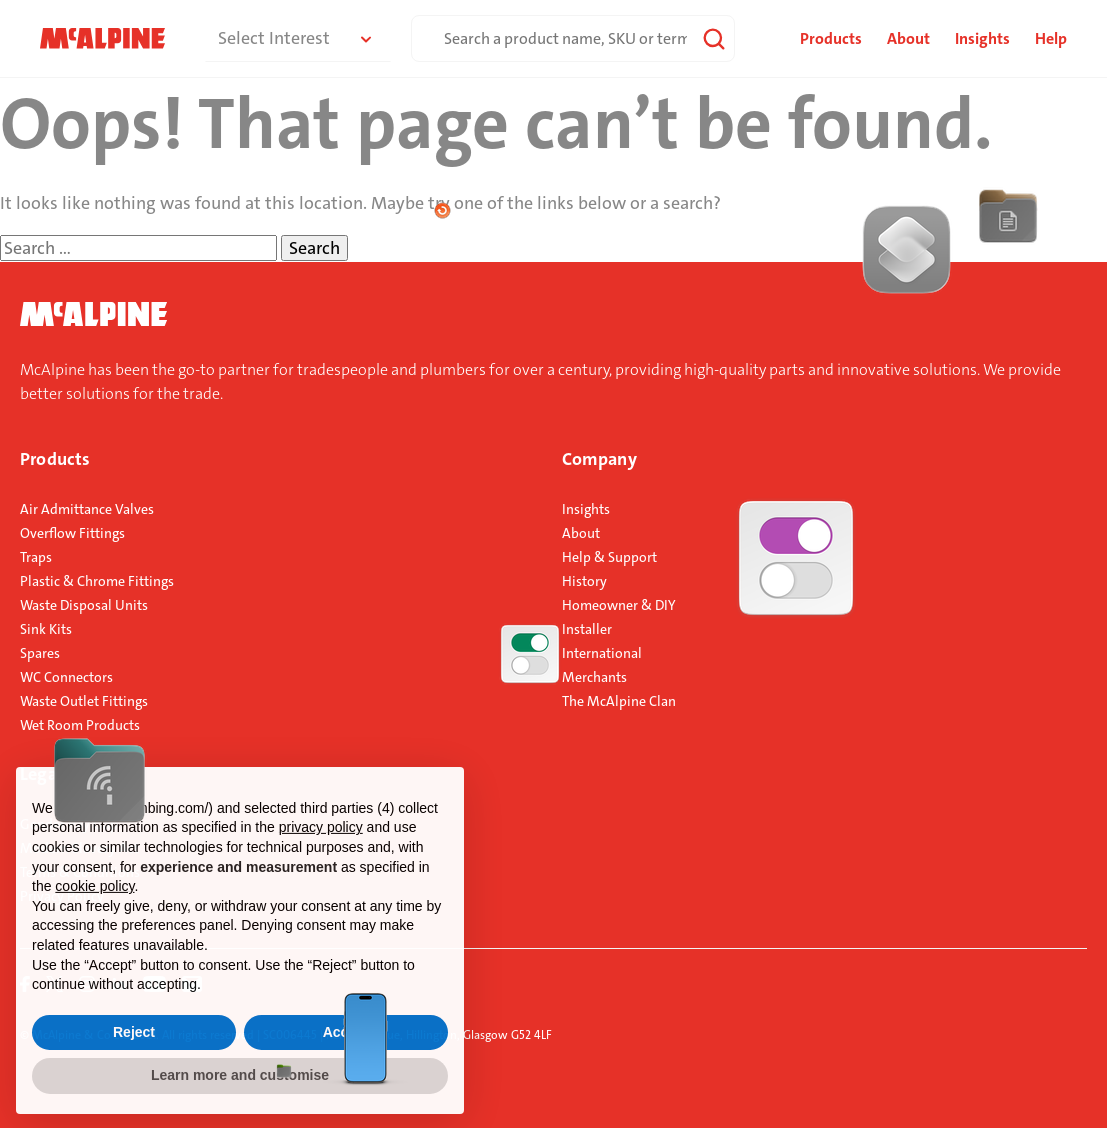  I want to click on open insync cloud sync folder, so click(99, 780).